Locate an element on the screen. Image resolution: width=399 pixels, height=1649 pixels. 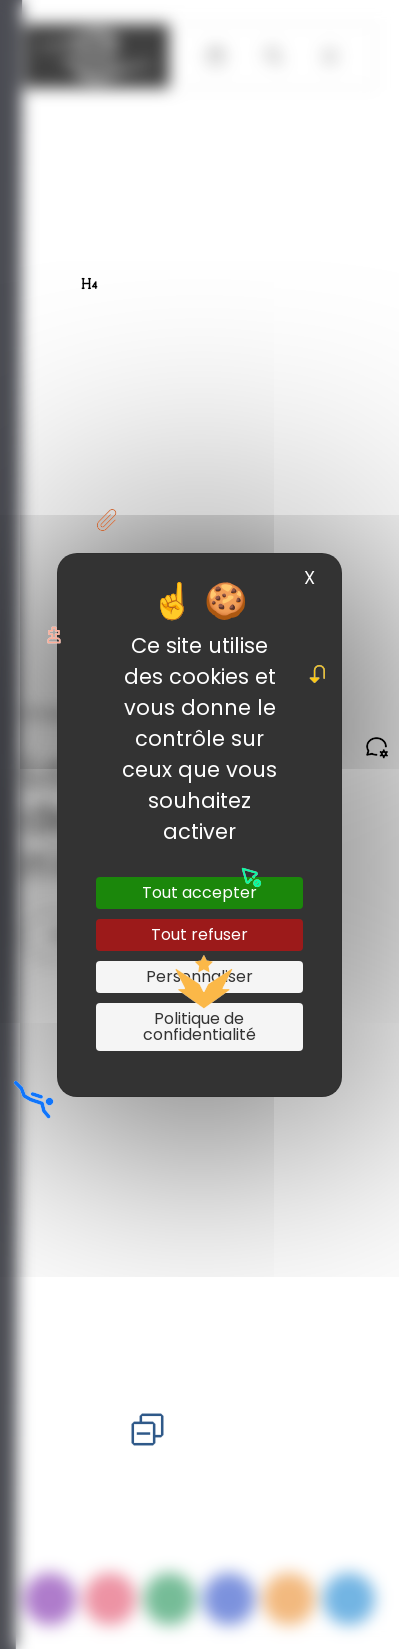
collapse all expanded items in a tree view is located at coordinates (147, 1429).